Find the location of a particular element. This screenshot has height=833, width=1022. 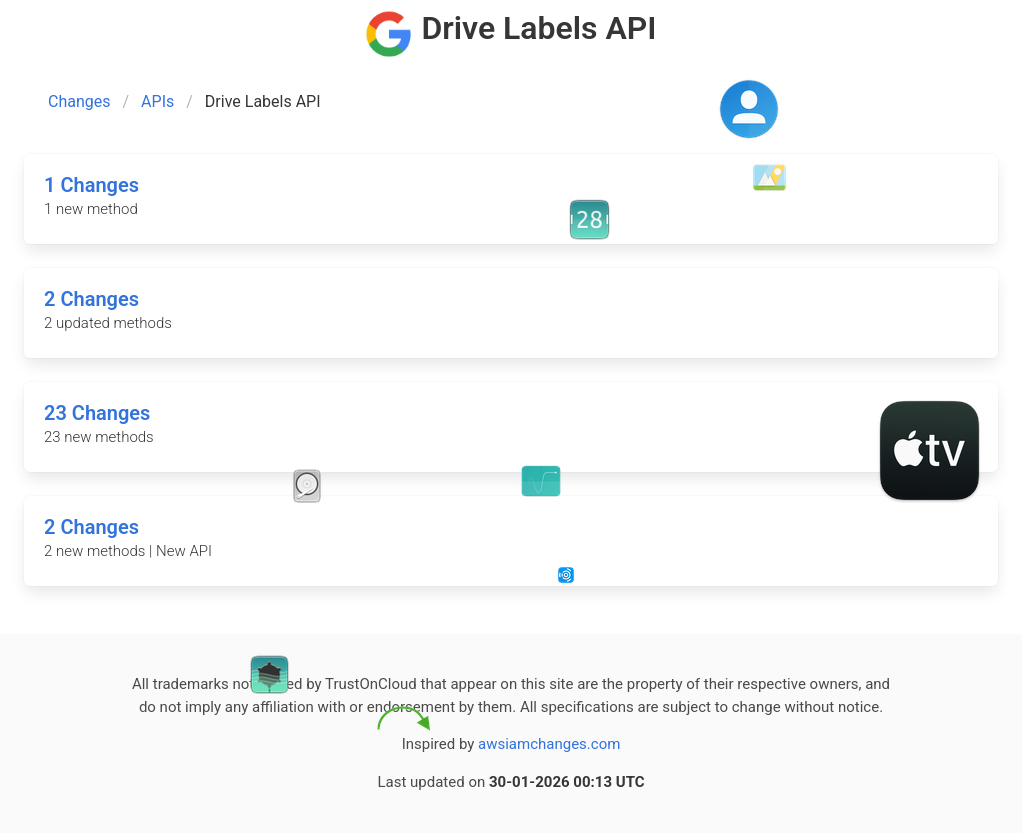

launch gnome mines game is located at coordinates (269, 674).